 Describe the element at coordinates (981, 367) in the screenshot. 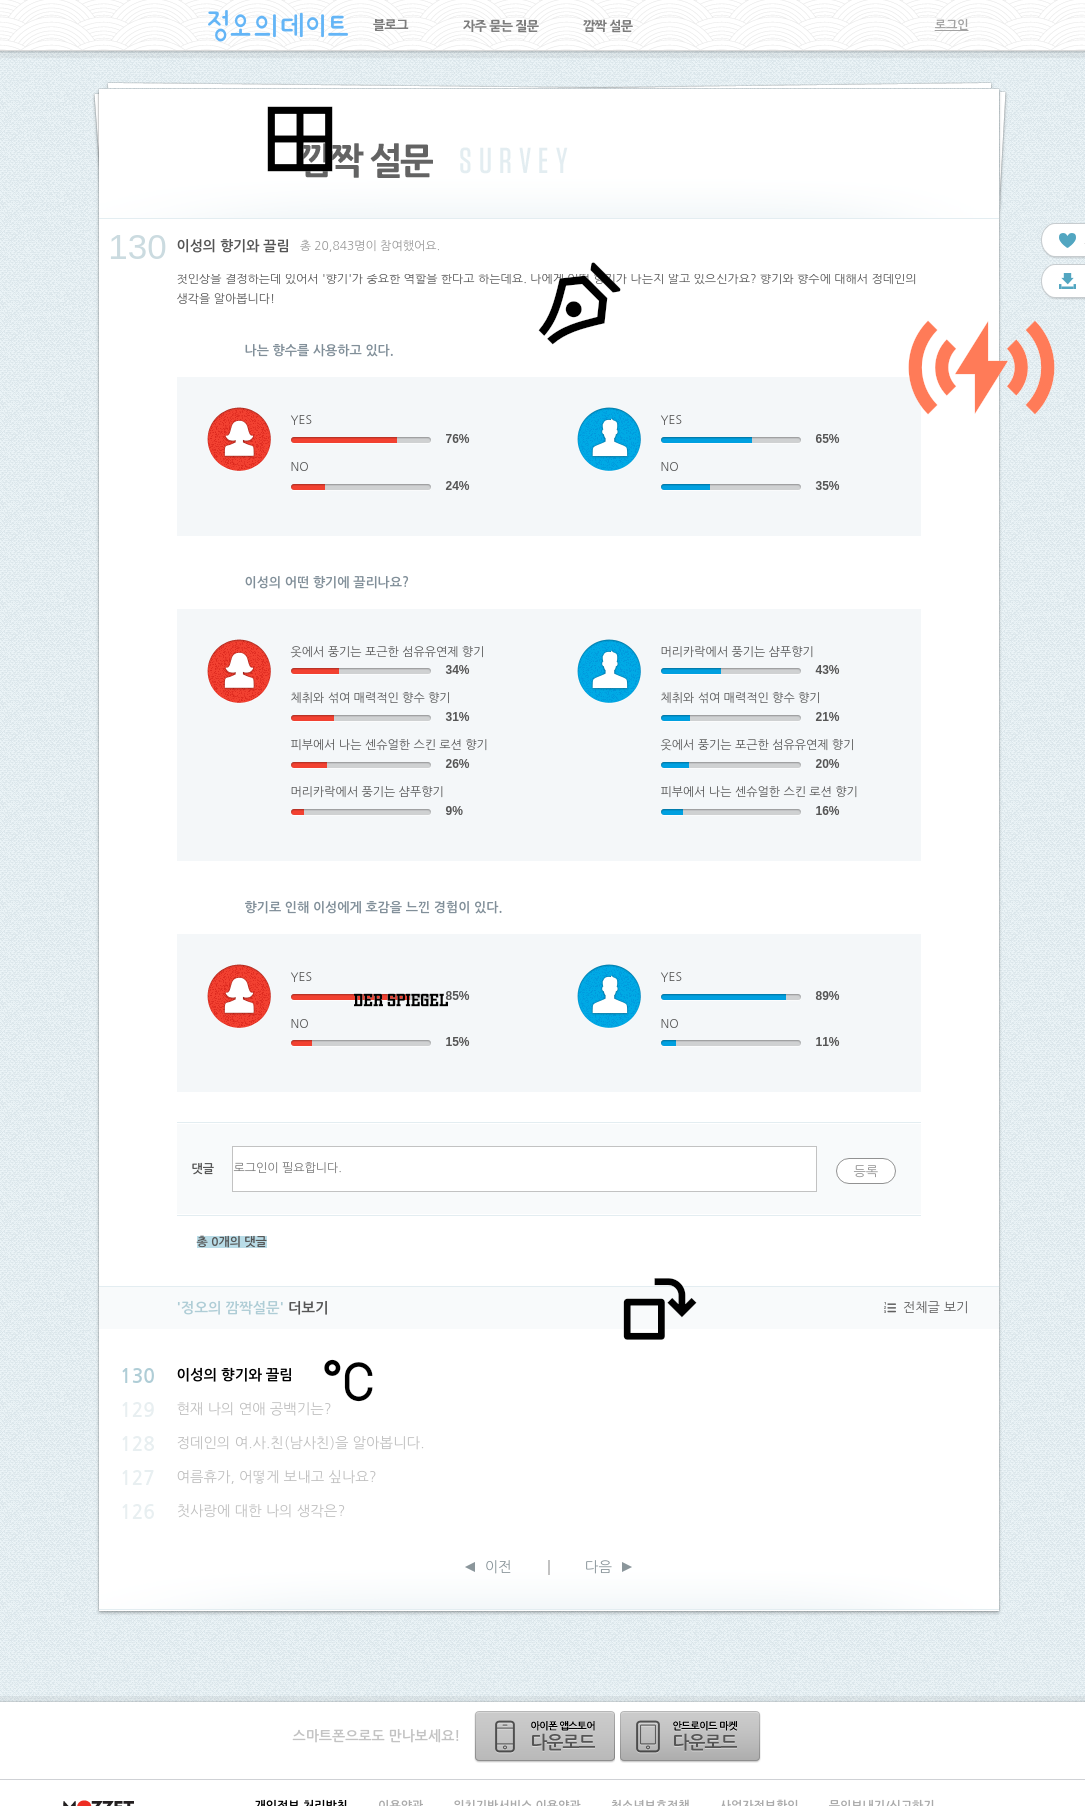

I see `indicates wireless charging is active` at that location.